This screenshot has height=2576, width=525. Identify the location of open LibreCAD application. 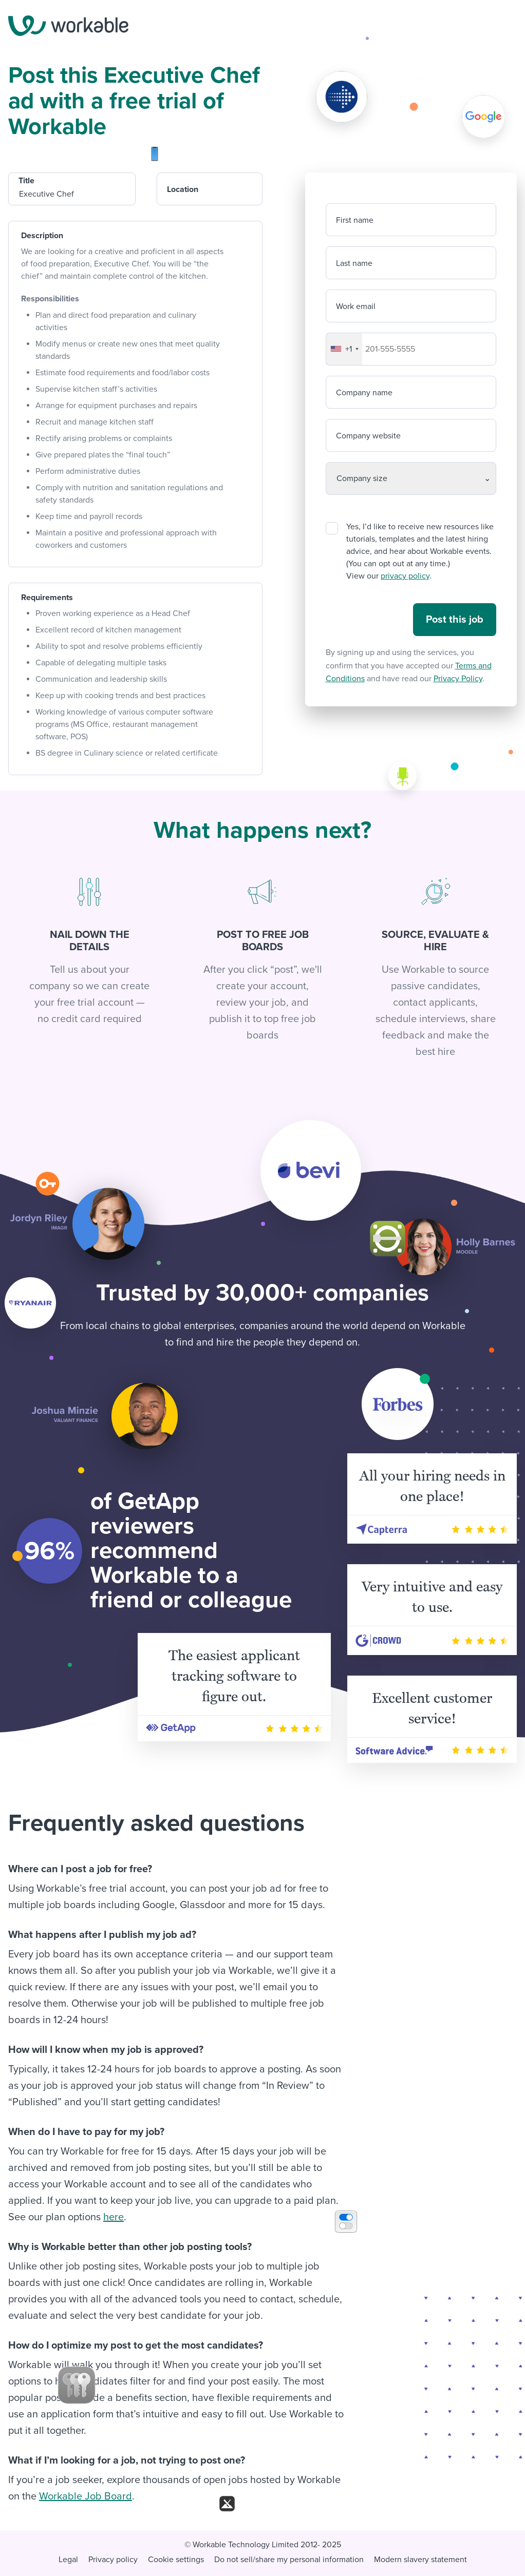
(387, 1238).